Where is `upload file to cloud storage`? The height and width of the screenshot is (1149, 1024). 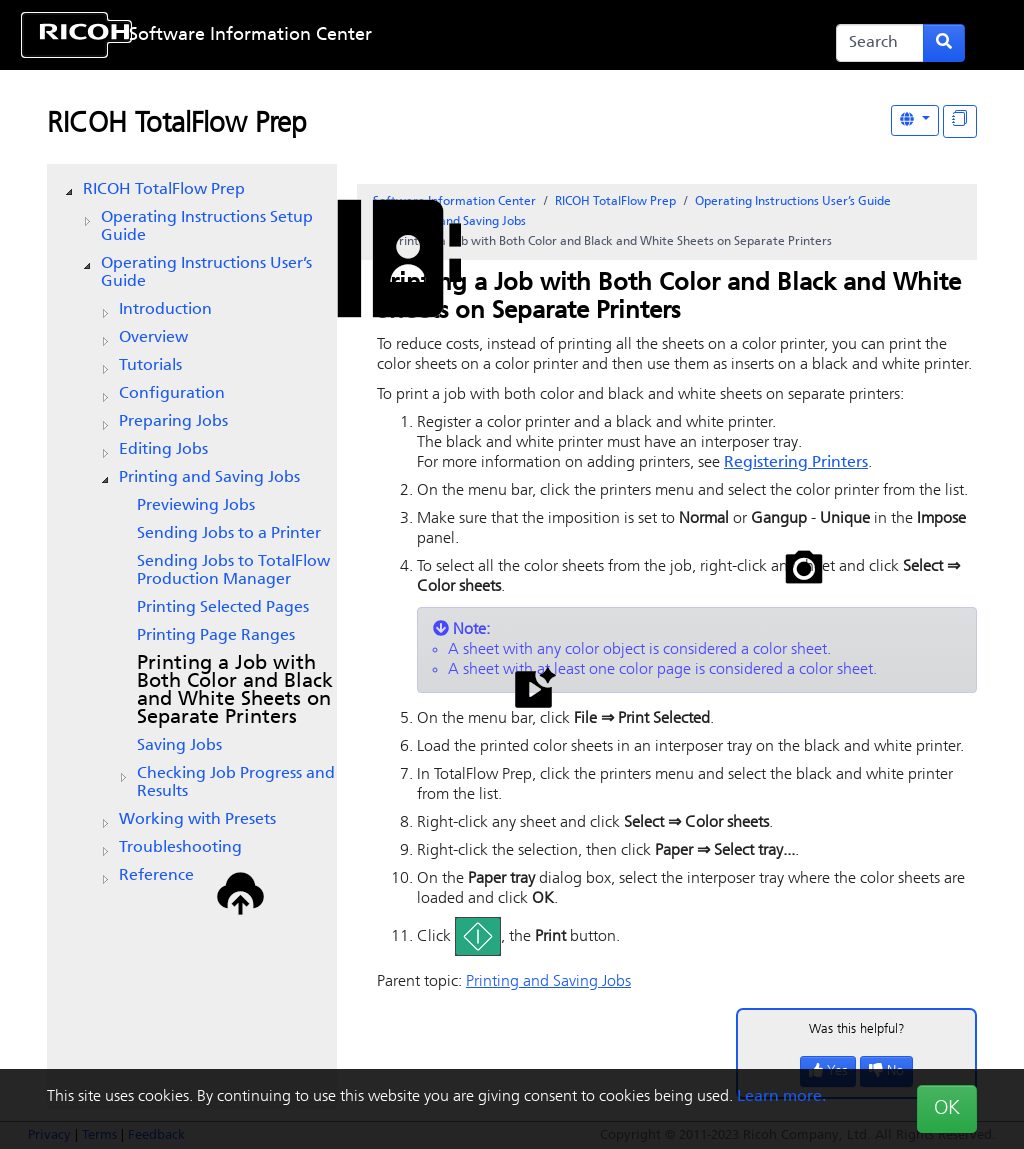 upload file to cloud storage is located at coordinates (240, 893).